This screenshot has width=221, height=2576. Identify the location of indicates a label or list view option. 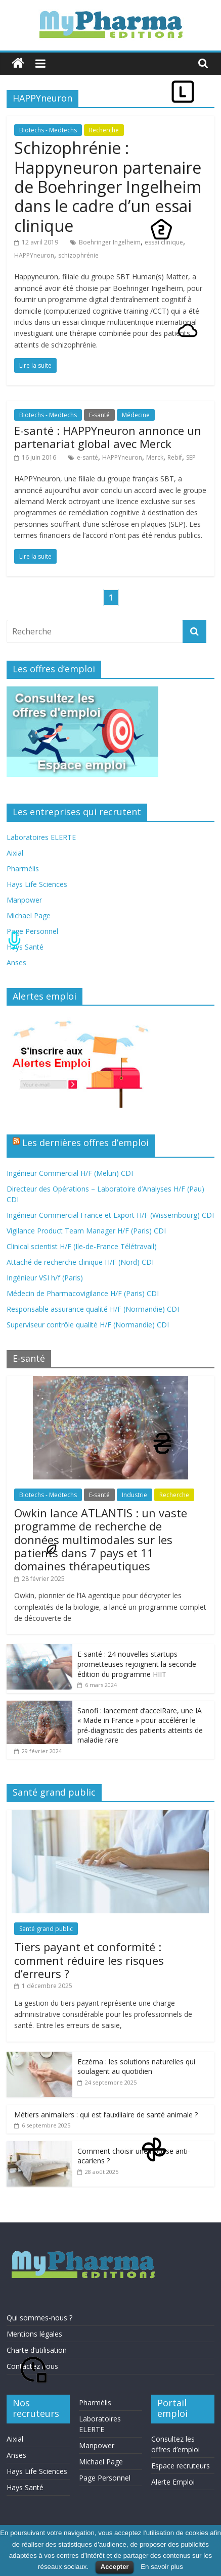
(183, 91).